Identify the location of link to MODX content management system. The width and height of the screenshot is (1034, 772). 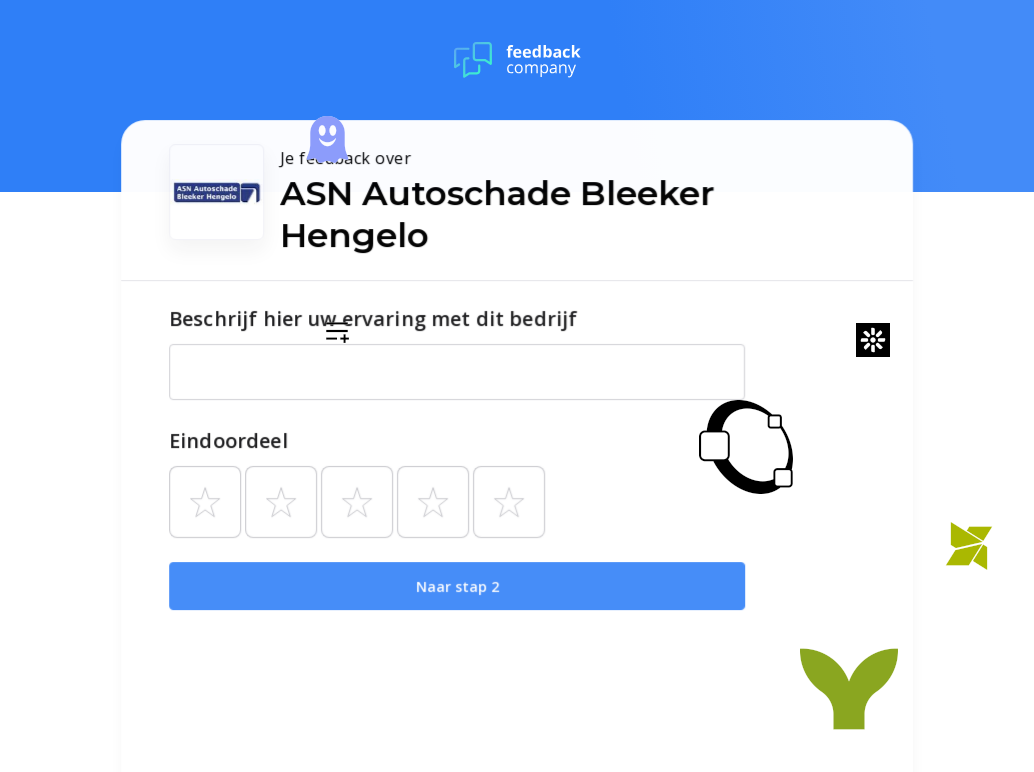
(969, 546).